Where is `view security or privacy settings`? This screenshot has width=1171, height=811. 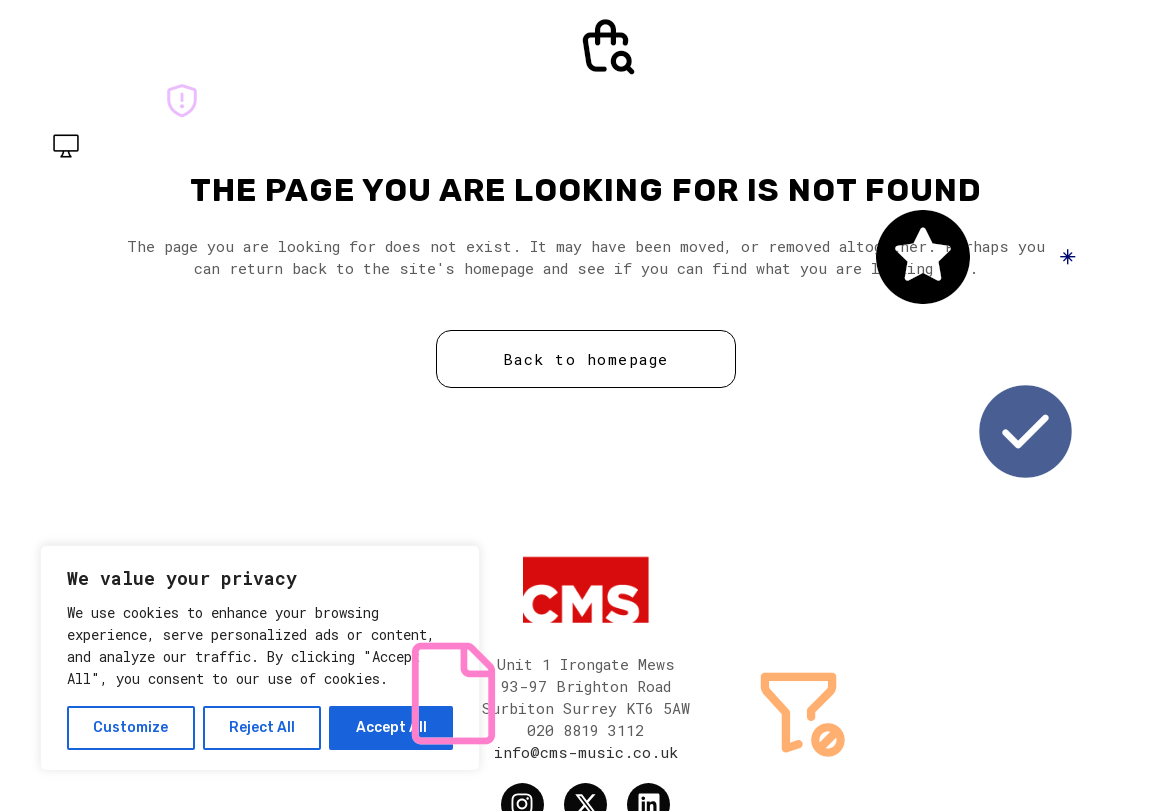 view security or privacy settings is located at coordinates (182, 101).